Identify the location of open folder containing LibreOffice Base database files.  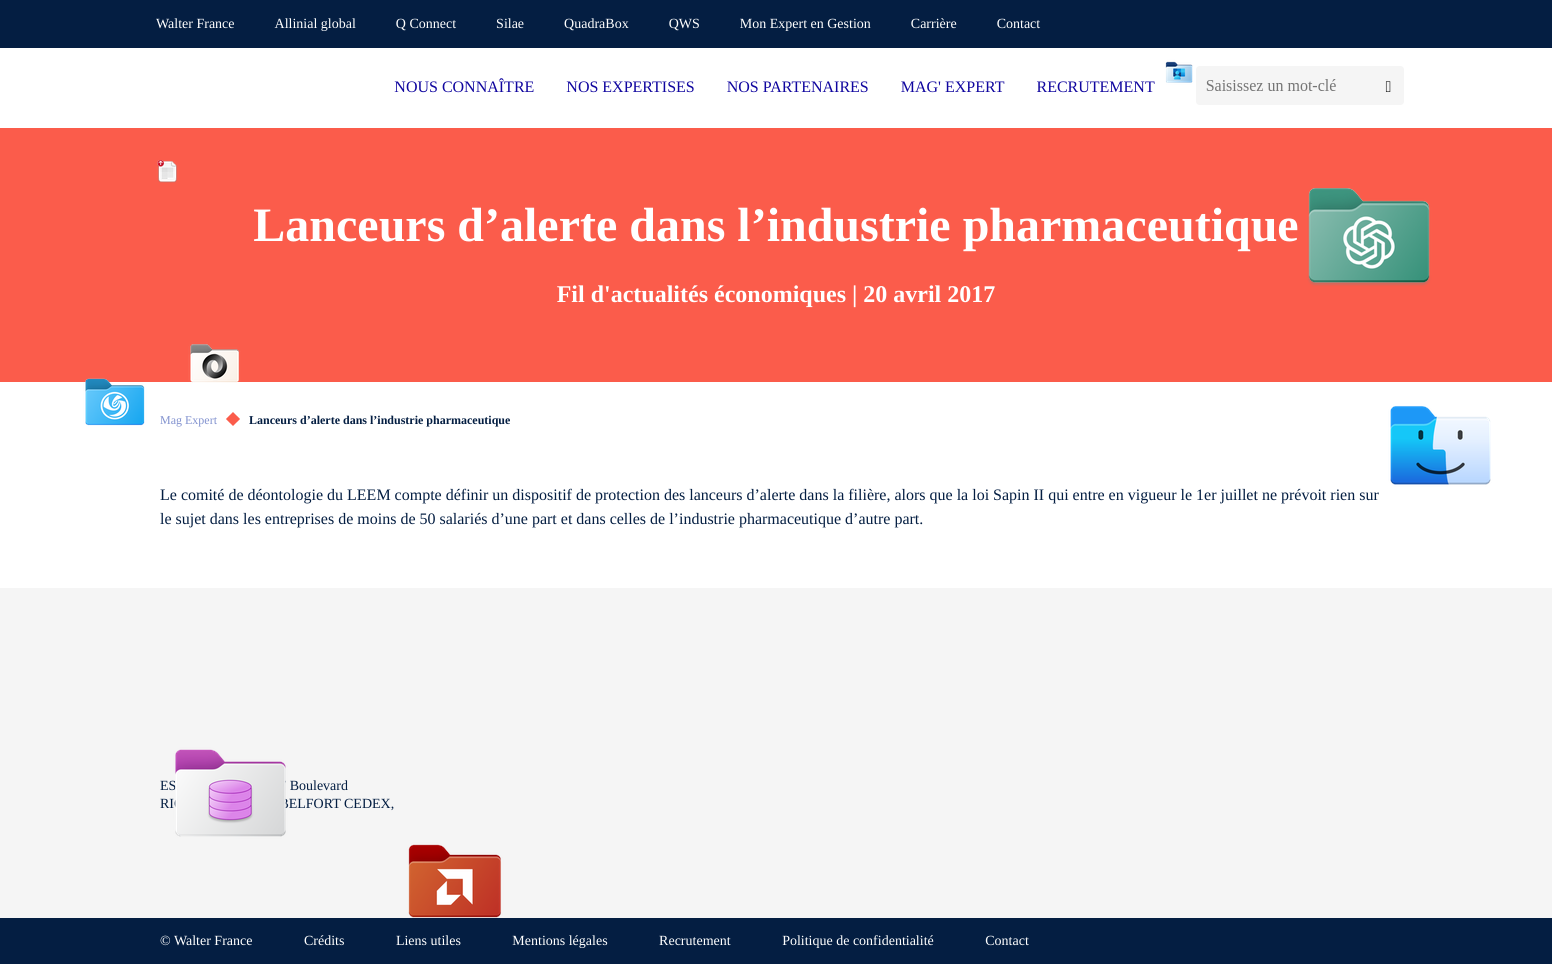
(230, 796).